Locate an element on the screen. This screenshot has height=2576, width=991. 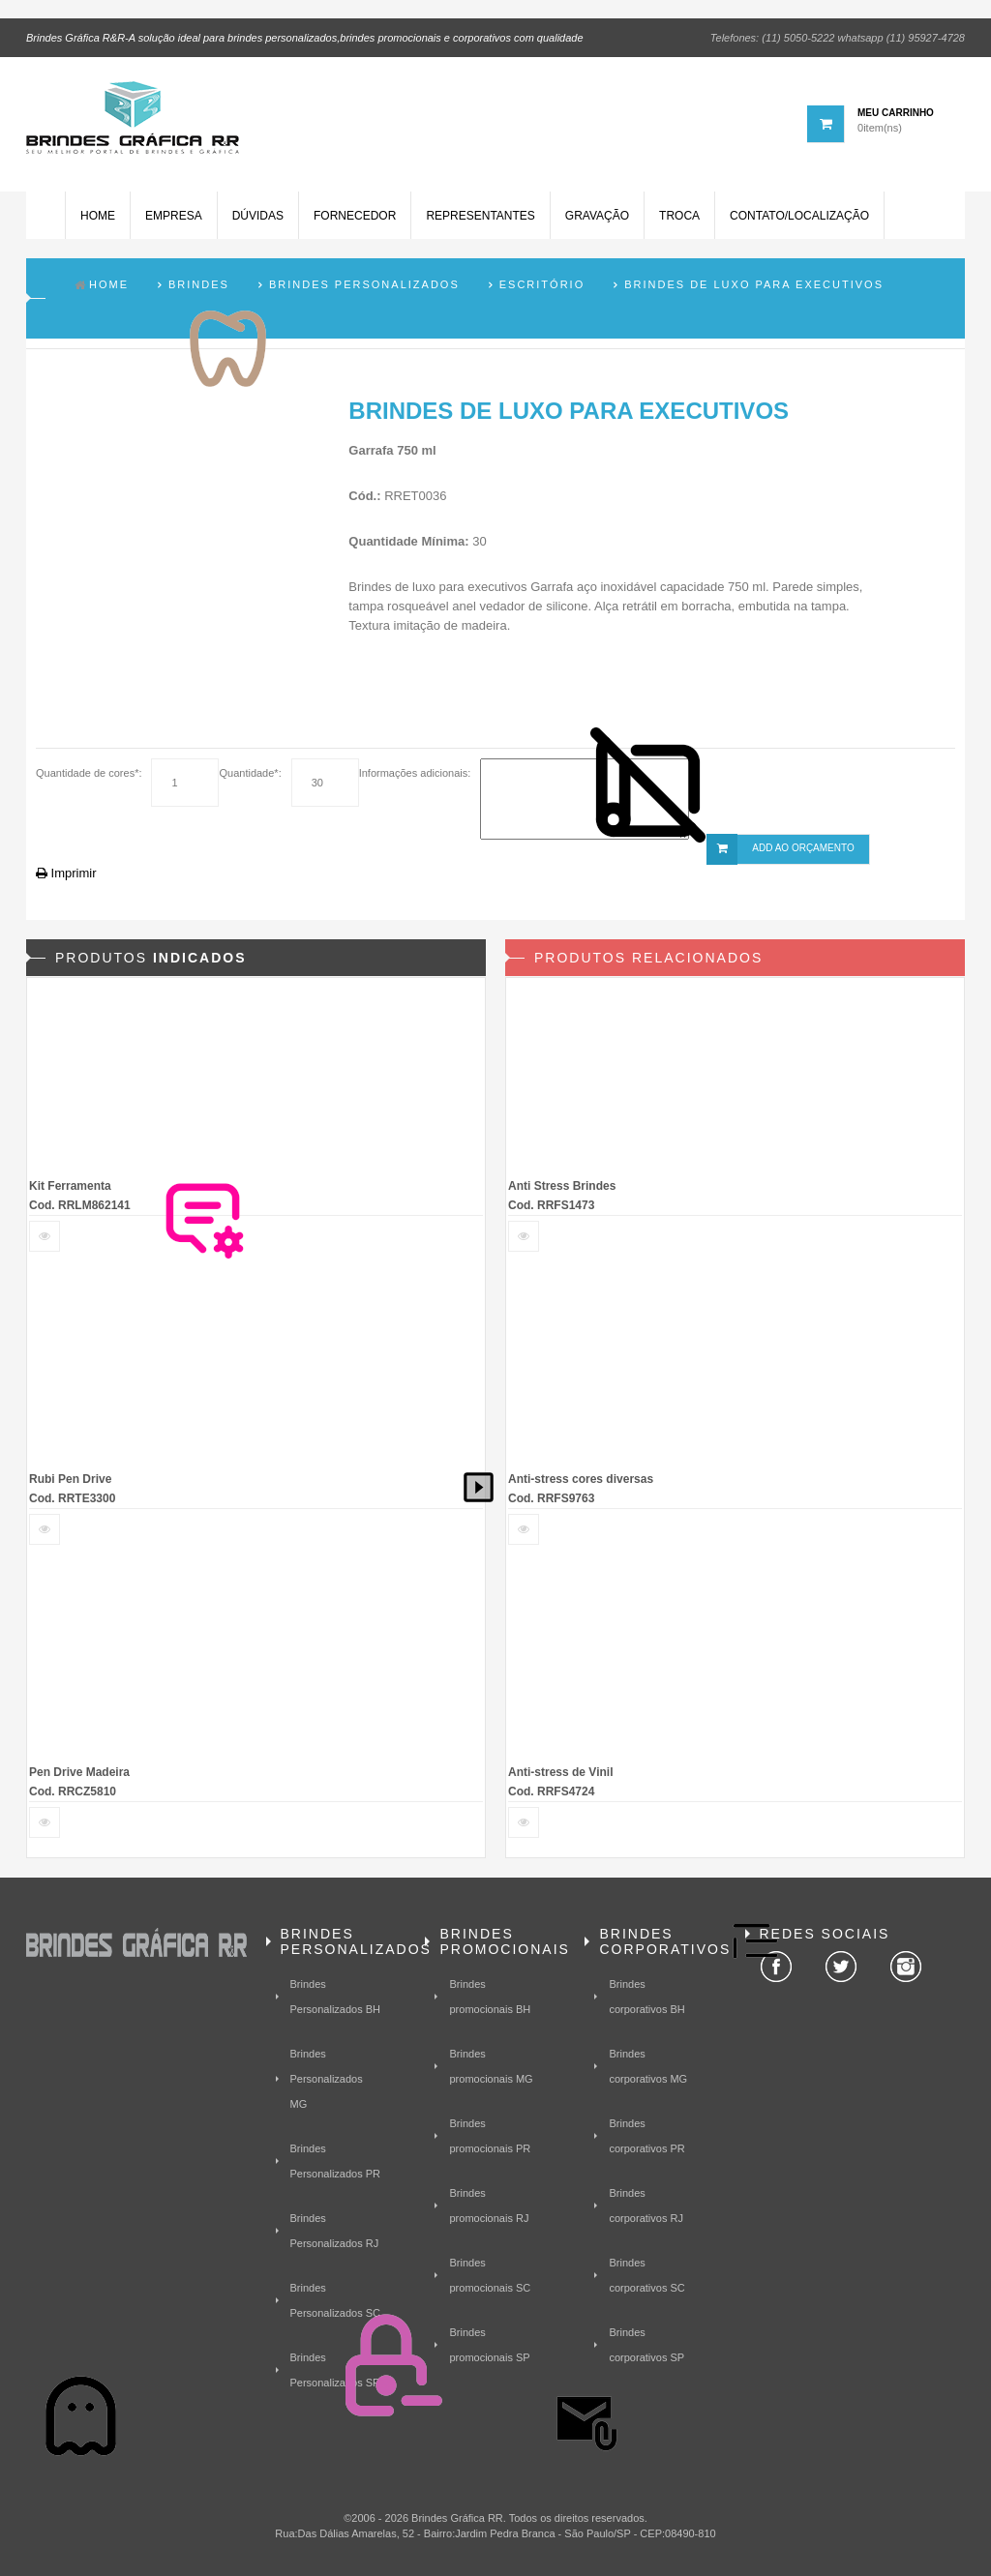
toggle ghost mode or invisible status is located at coordinates (80, 2415).